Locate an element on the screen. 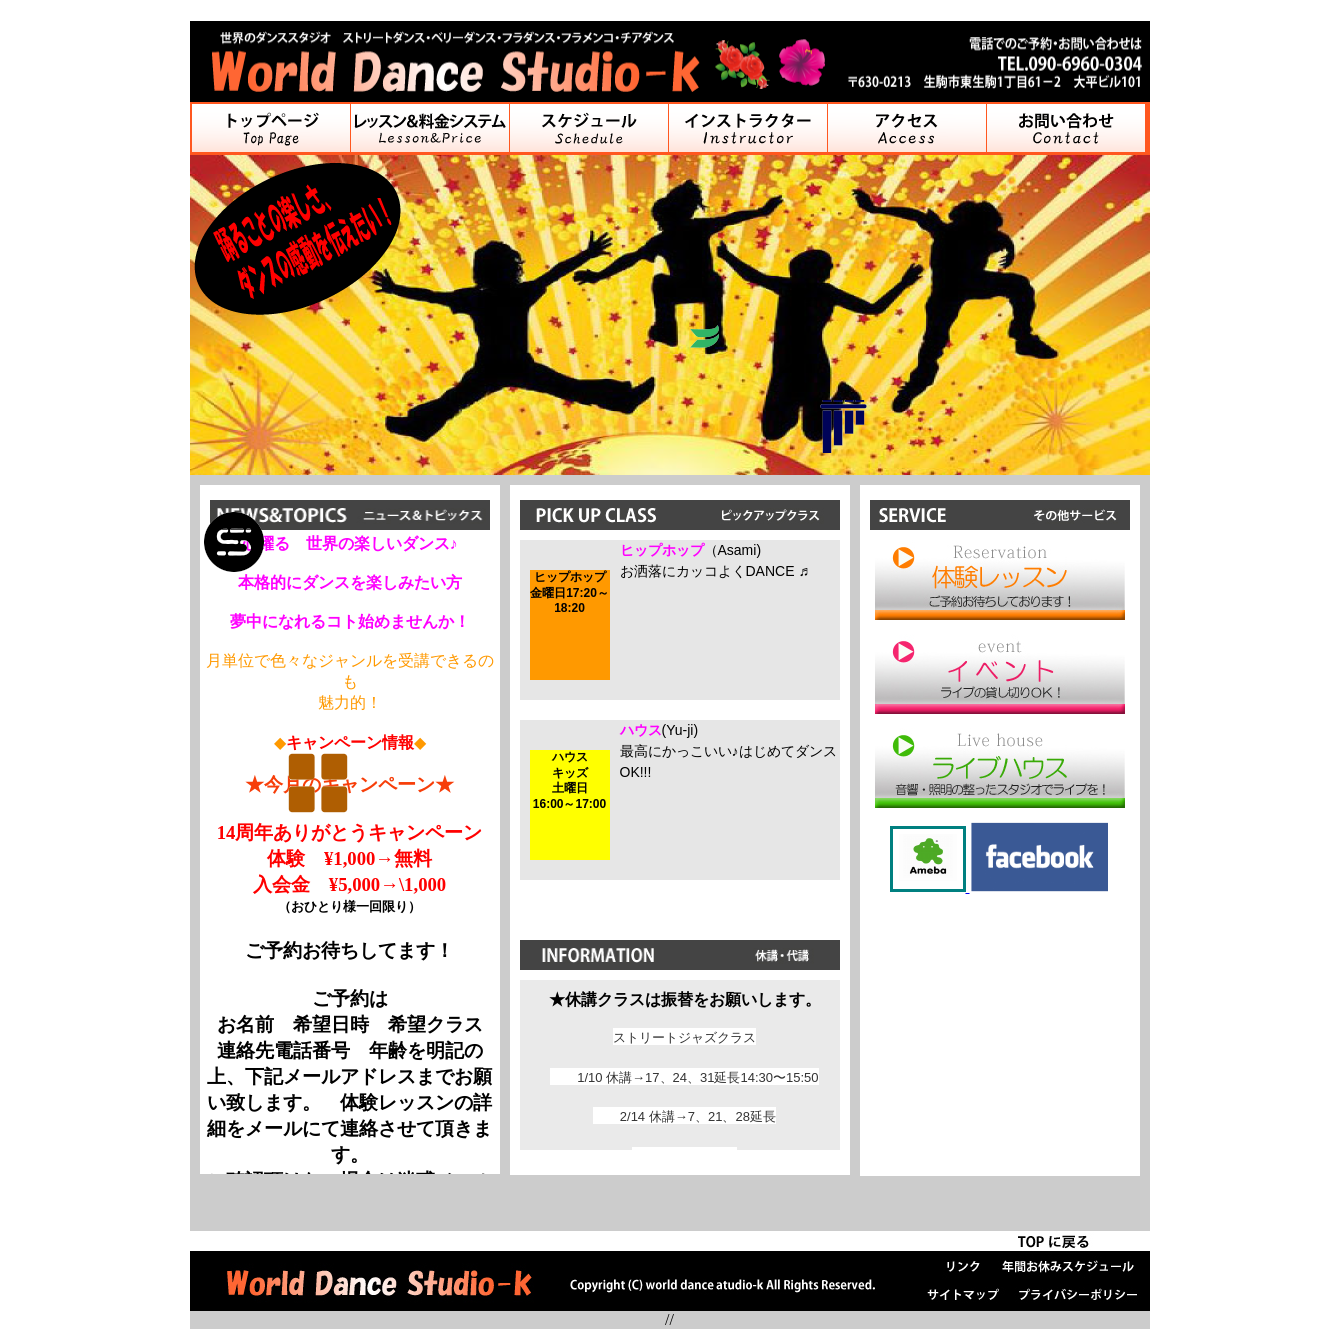 The width and height of the screenshot is (1339, 1329). wistia video hosting platform logo is located at coordinates (704, 336).